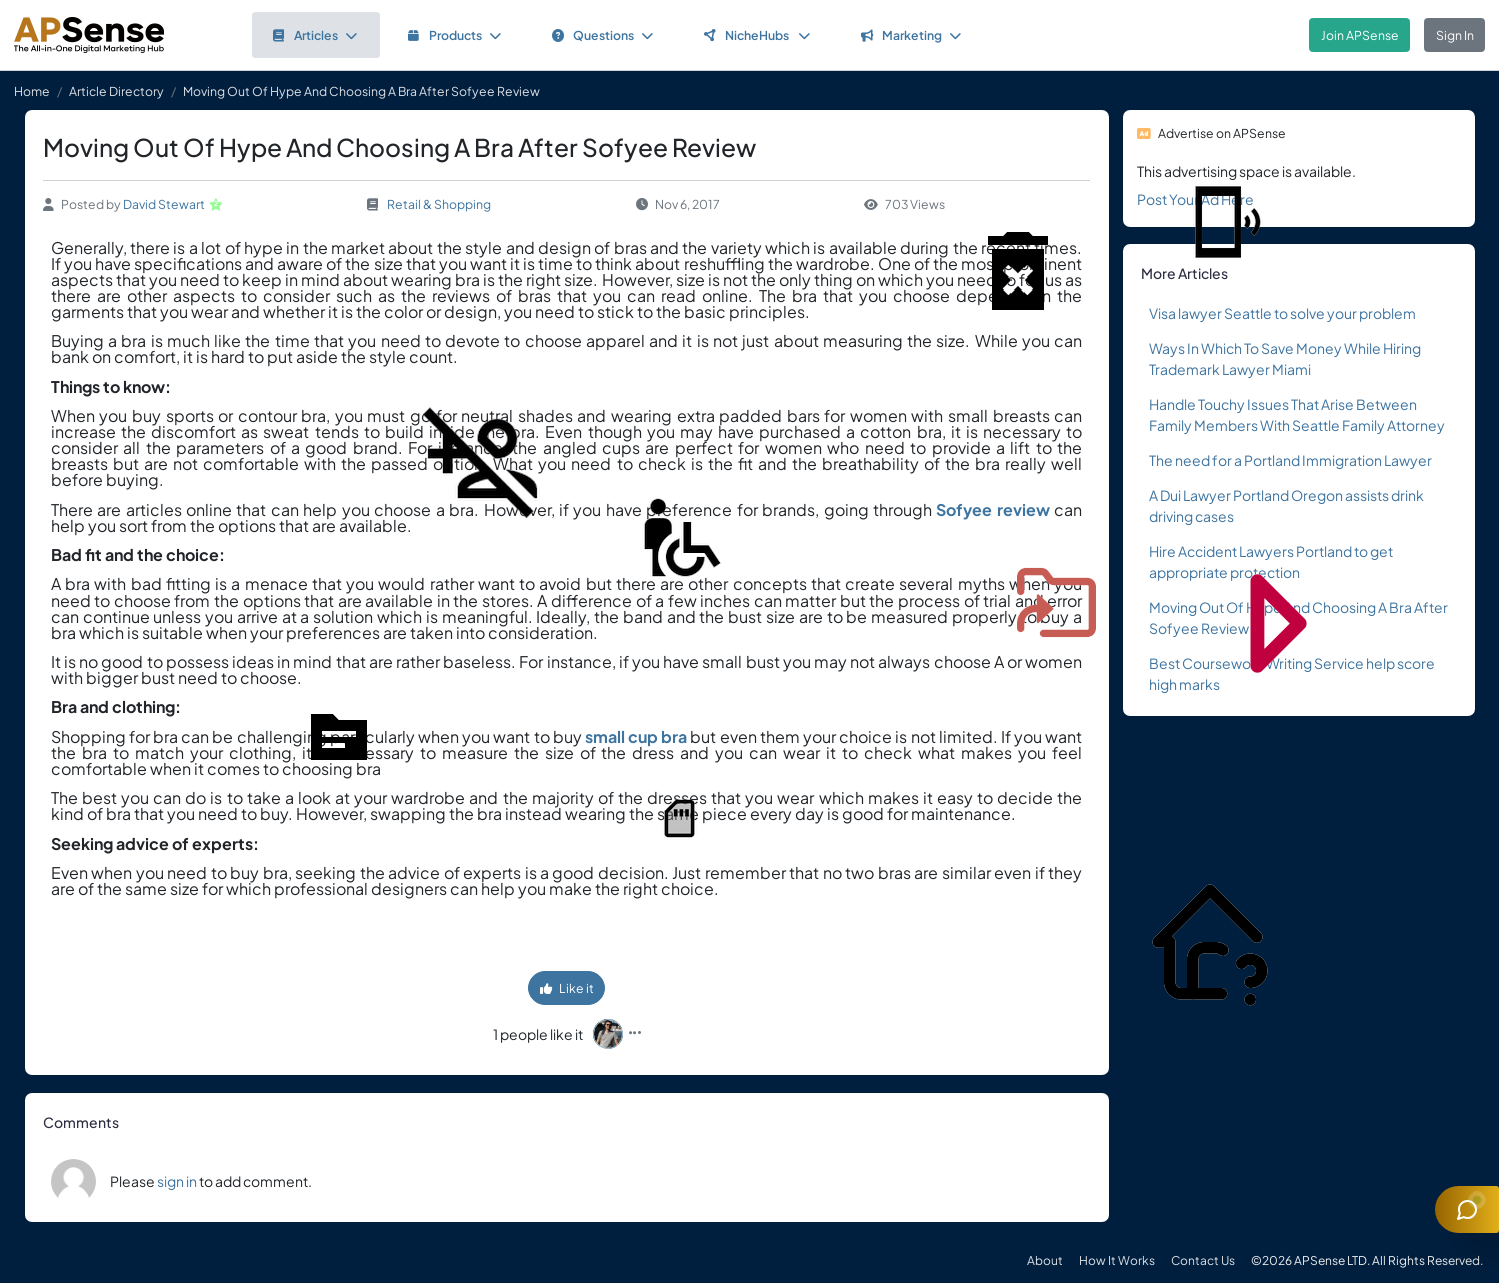  I want to click on access a linked or shortcut folder, so click(1056, 602).